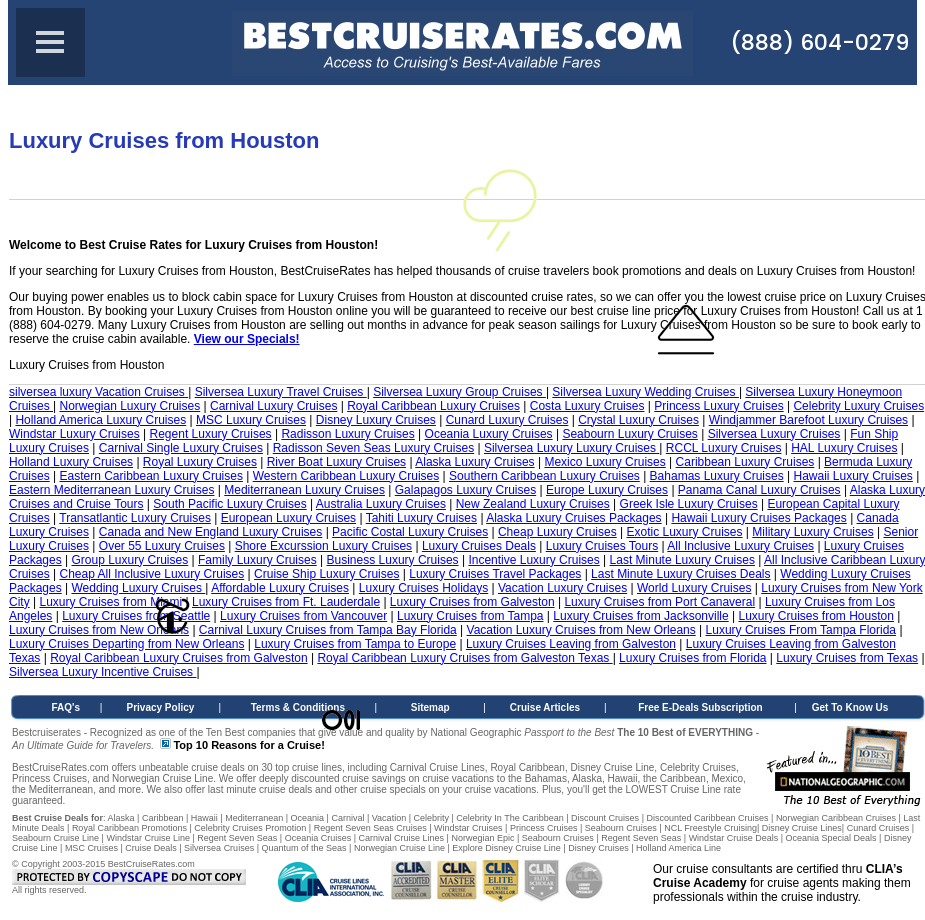 Image resolution: width=925 pixels, height=920 pixels. Describe the element at coordinates (341, 720) in the screenshot. I see `open the Medium app` at that location.